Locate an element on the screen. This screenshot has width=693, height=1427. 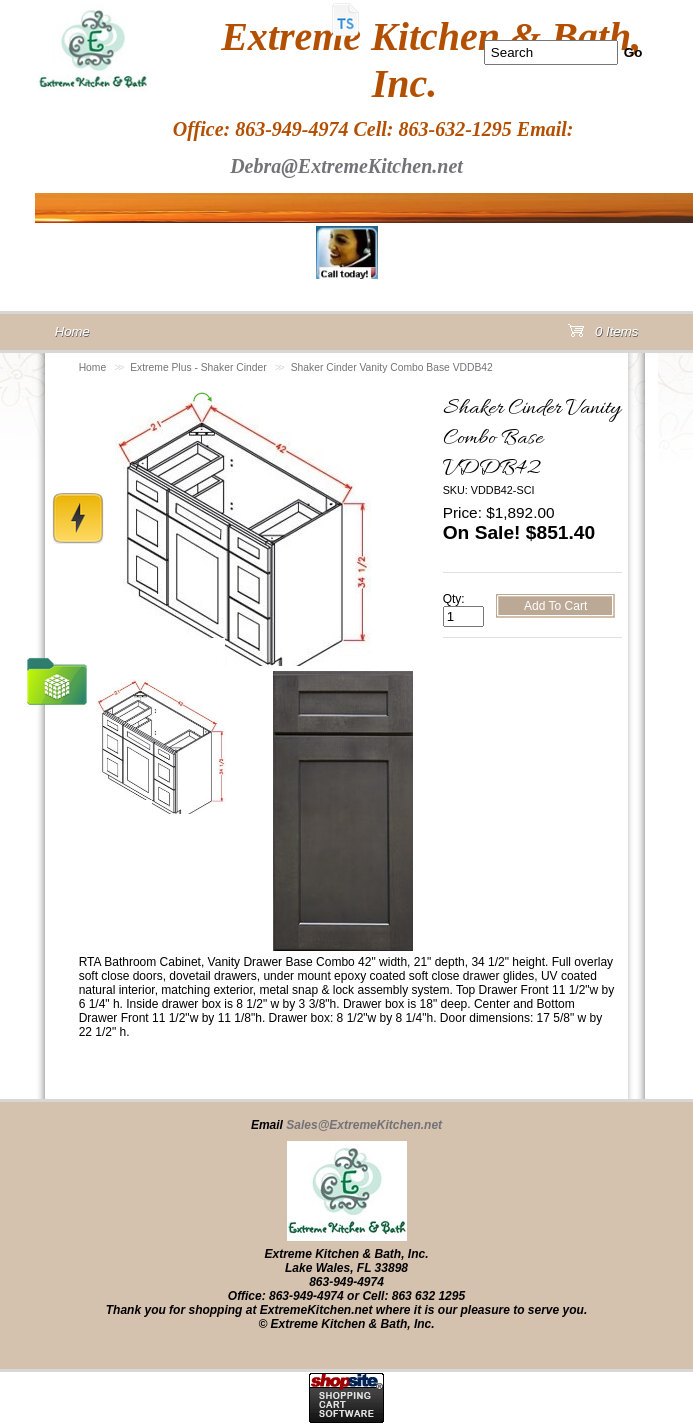
a typescript source code file is located at coordinates (345, 19).